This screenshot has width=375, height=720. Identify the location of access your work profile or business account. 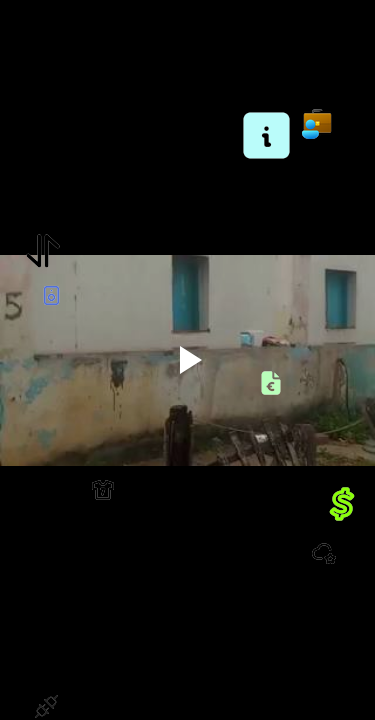
(317, 123).